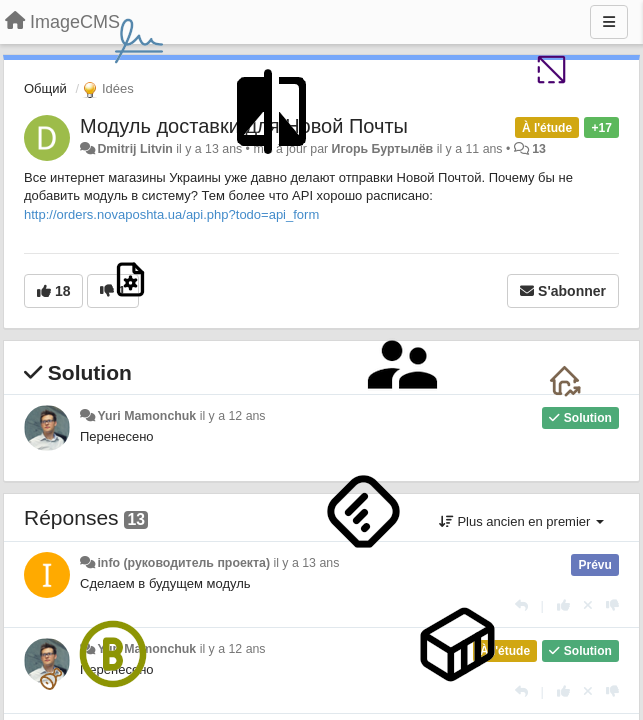 The height and width of the screenshot is (720, 643). Describe the element at coordinates (457, 644) in the screenshot. I see `view container or package contents` at that location.